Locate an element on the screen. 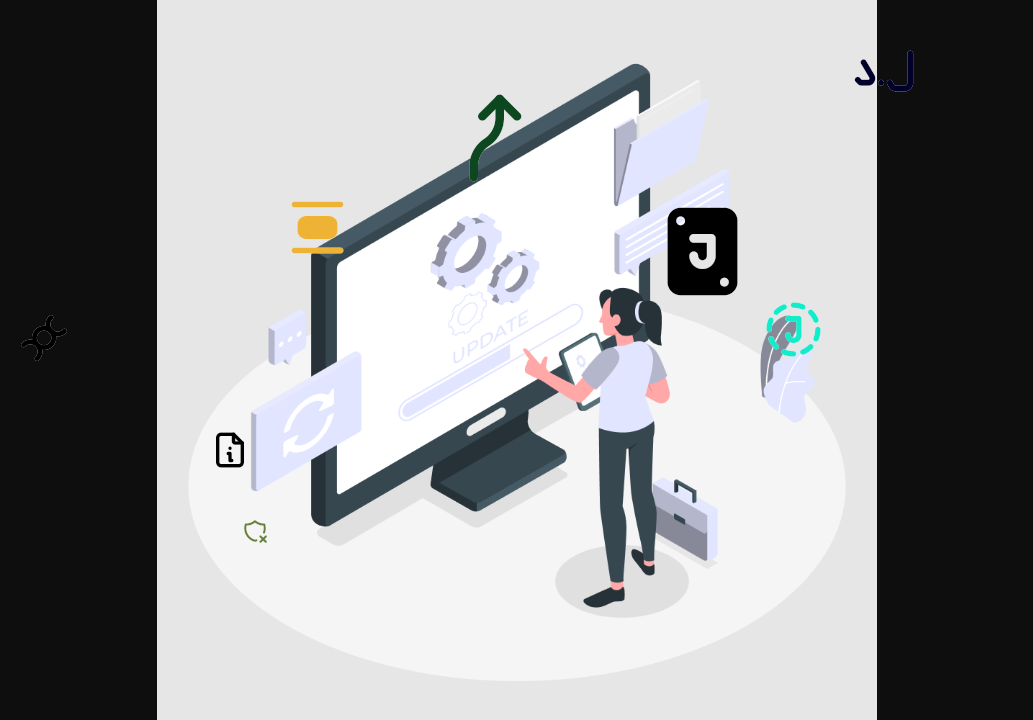 The image size is (1033, 720). redo or move forward action is located at coordinates (491, 138).